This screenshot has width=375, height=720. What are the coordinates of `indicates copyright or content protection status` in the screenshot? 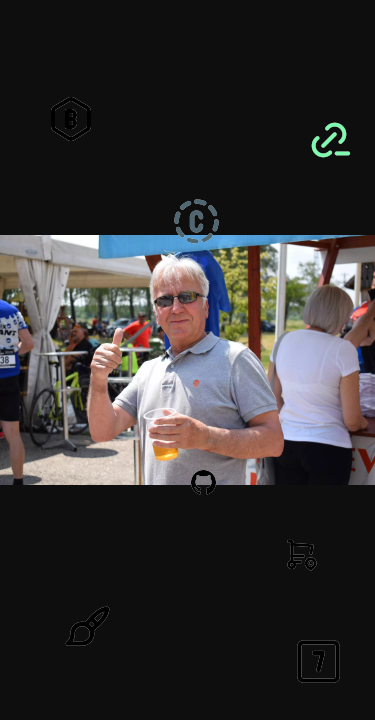 It's located at (196, 221).